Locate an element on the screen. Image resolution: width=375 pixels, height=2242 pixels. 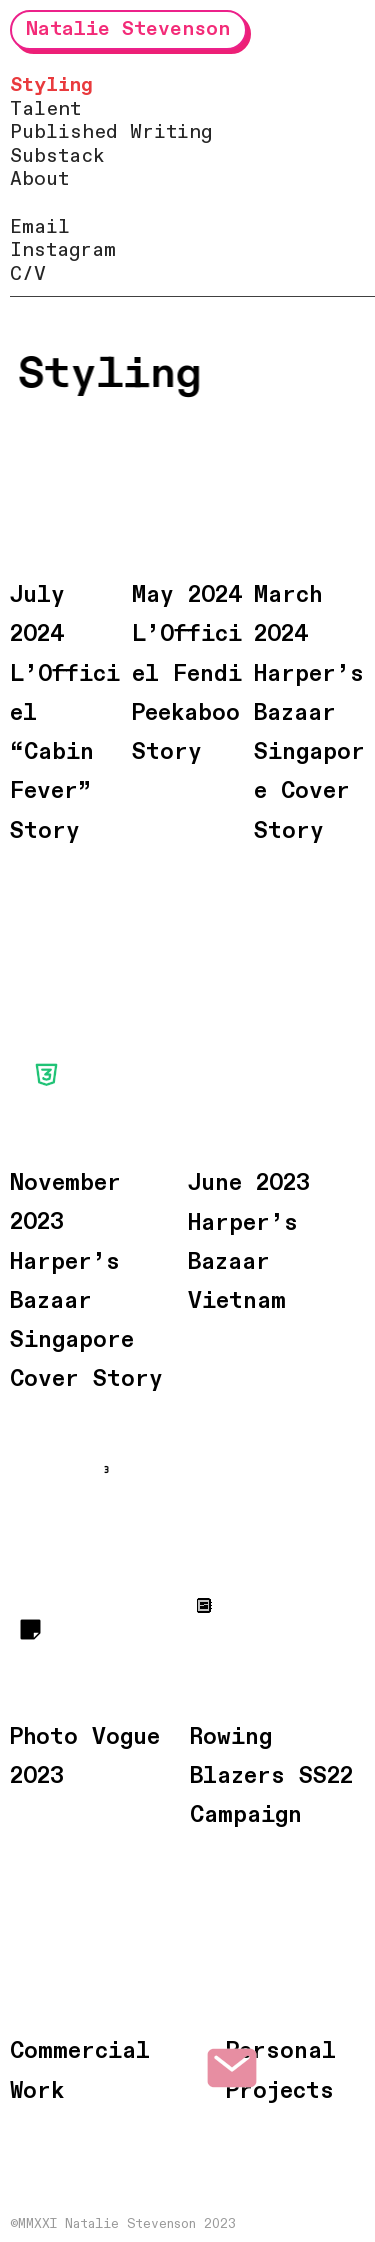
access developer or hardware settings is located at coordinates (204, 1605).